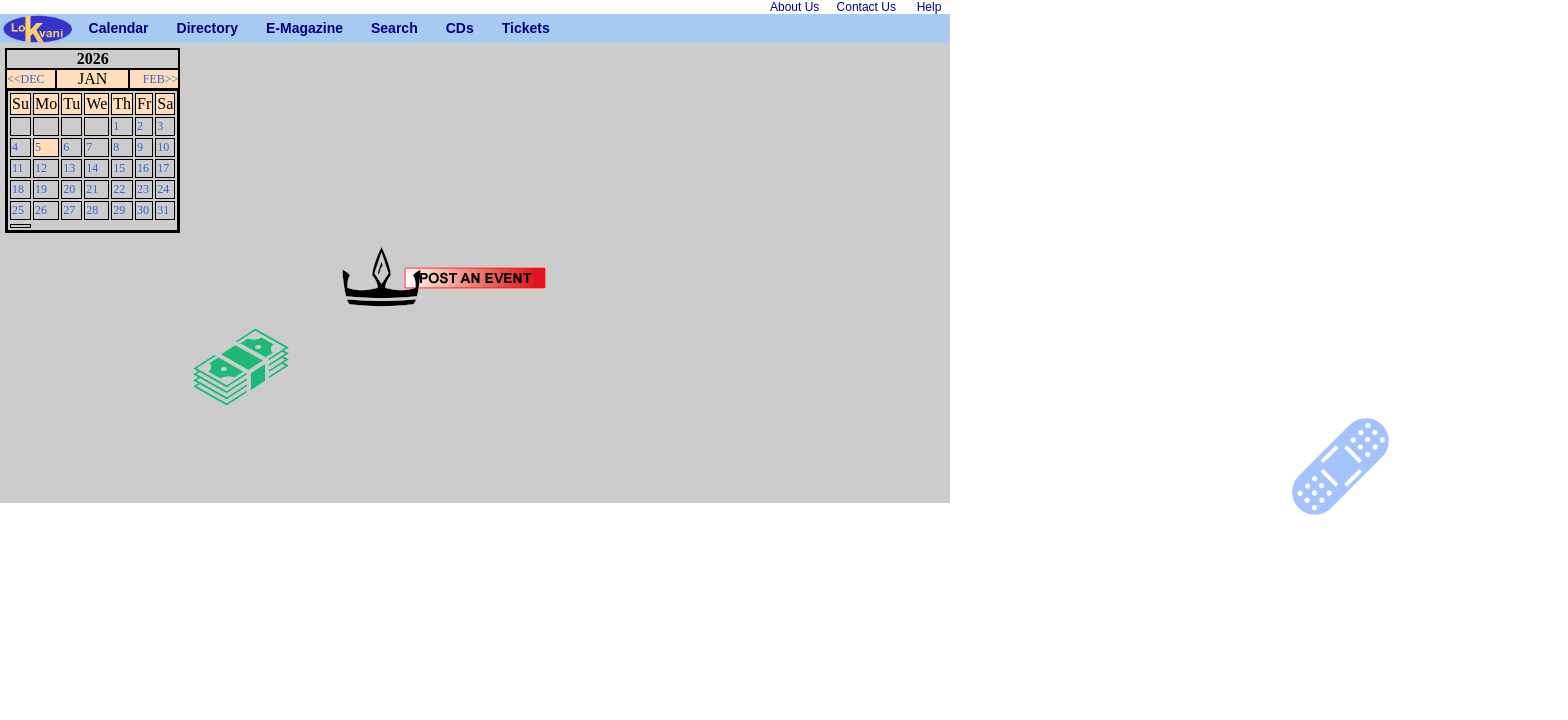  Describe the element at coordinates (381, 276) in the screenshot. I see `indicates premium or VIP membership status` at that location.